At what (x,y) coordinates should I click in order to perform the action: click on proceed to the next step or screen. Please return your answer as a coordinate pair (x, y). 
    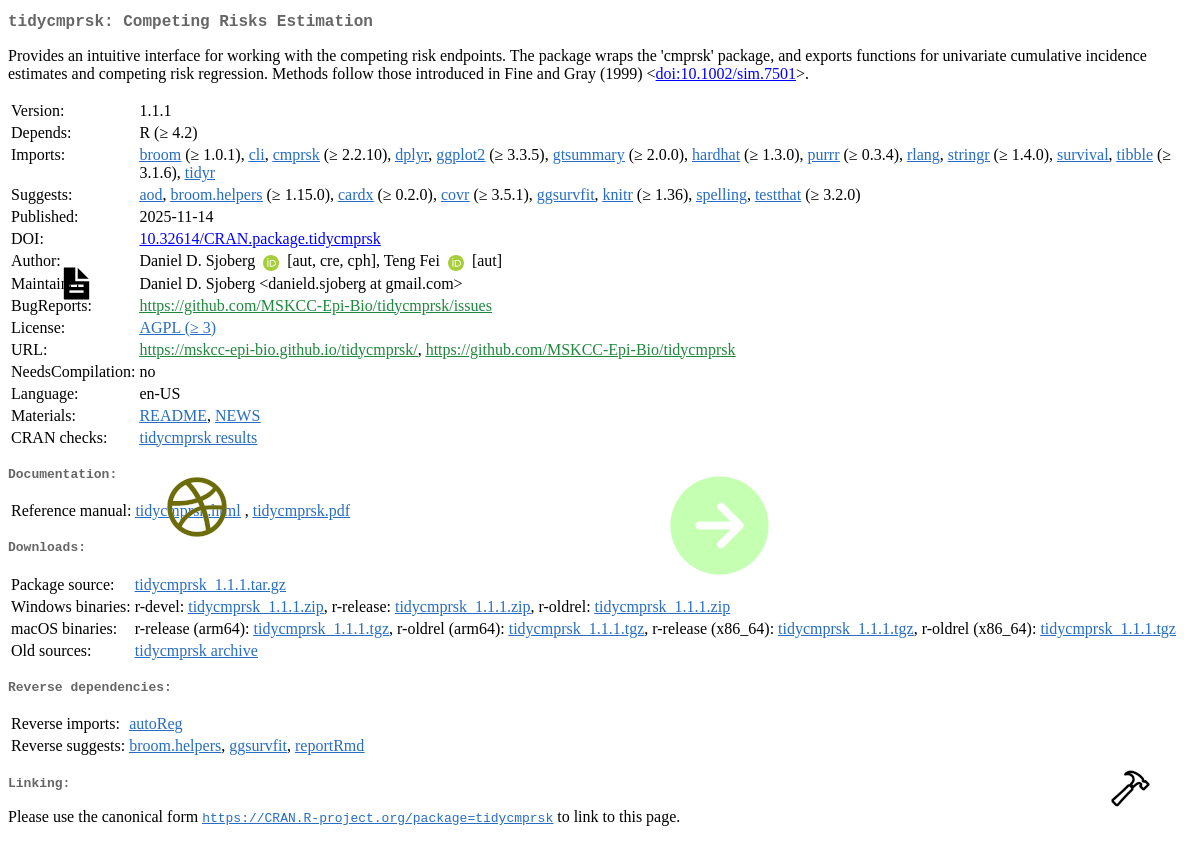
    Looking at the image, I should click on (719, 525).